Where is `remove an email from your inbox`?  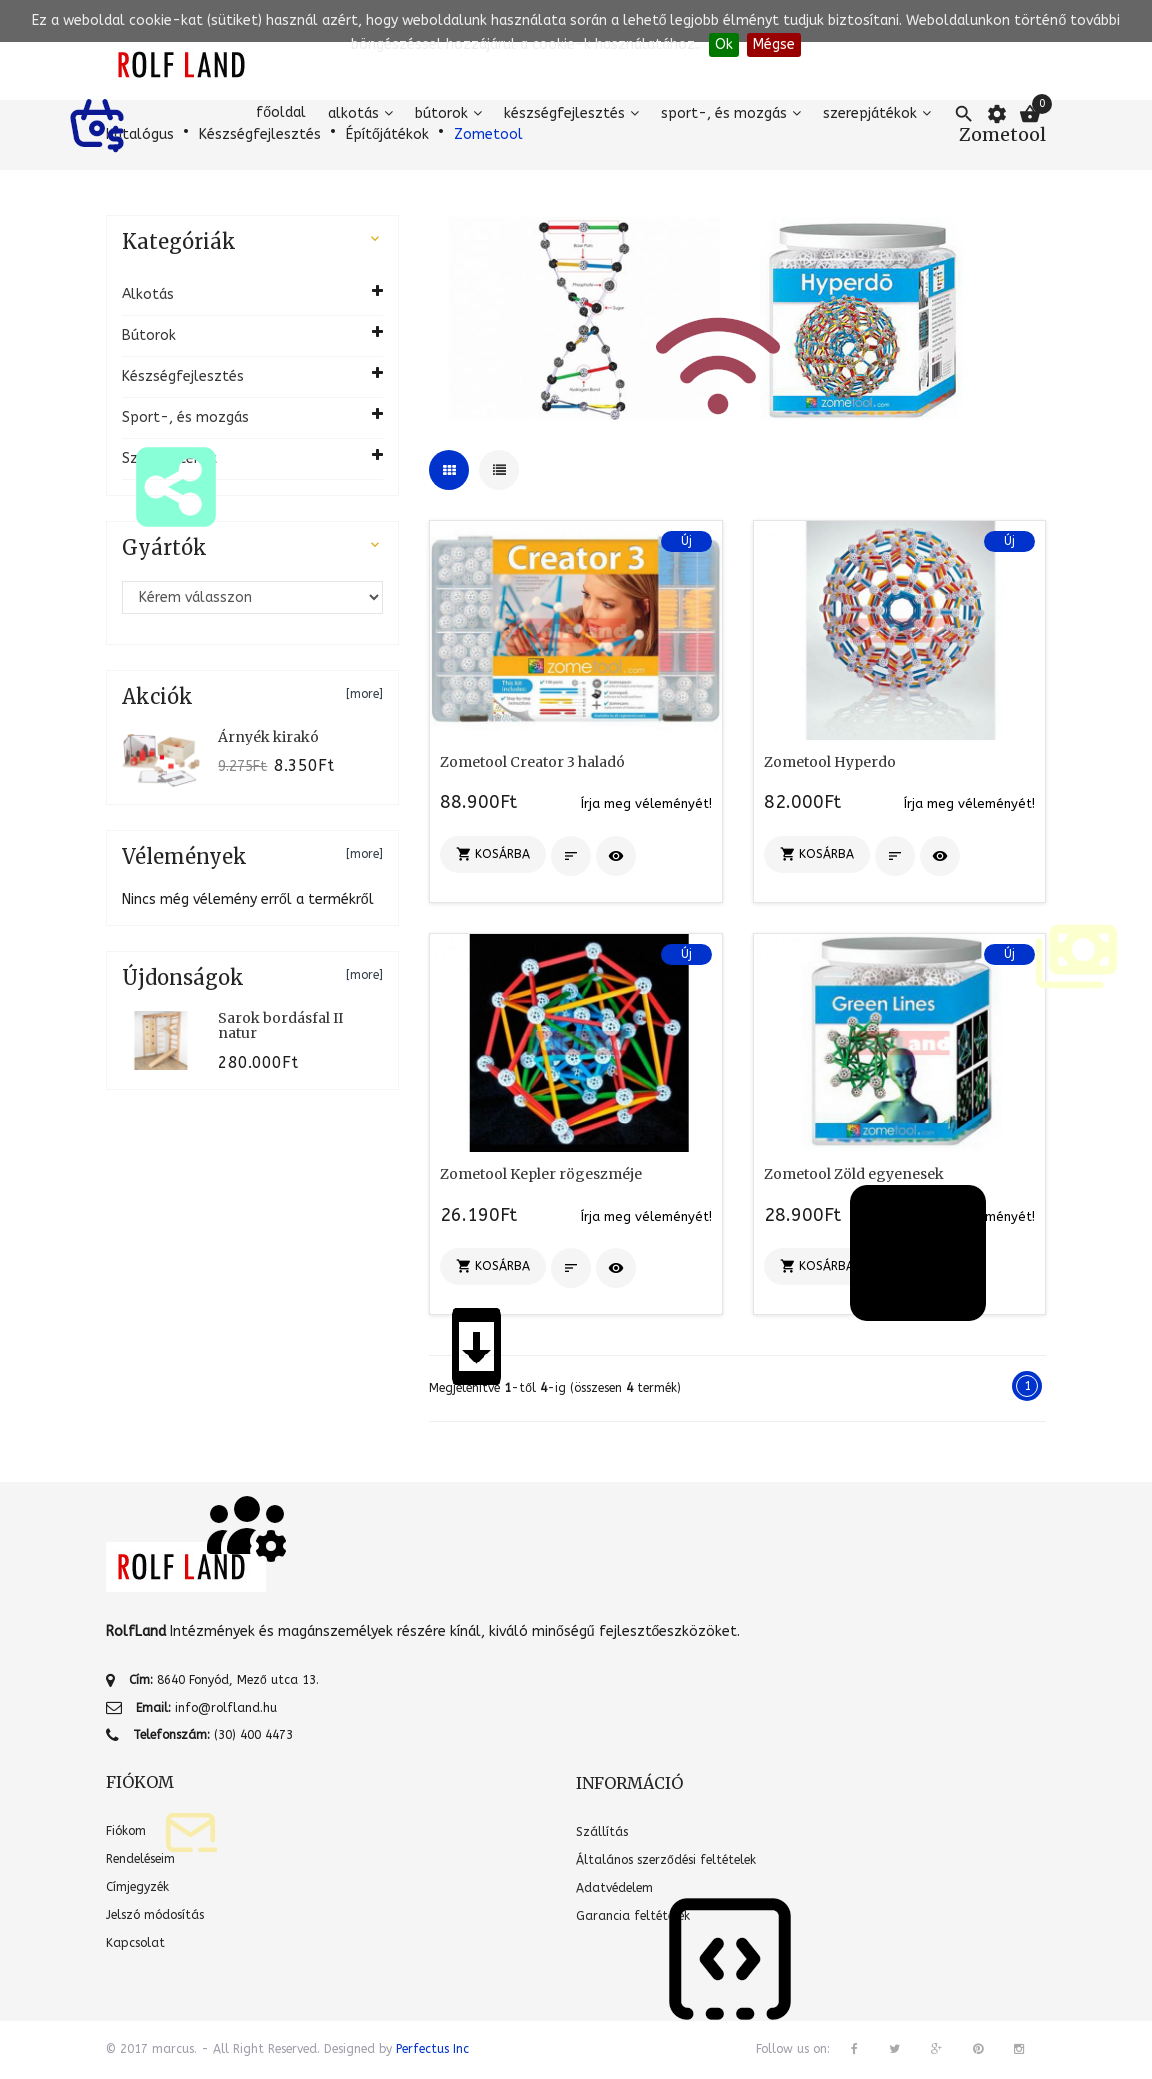
remove an email from your inbox is located at coordinates (190, 1832).